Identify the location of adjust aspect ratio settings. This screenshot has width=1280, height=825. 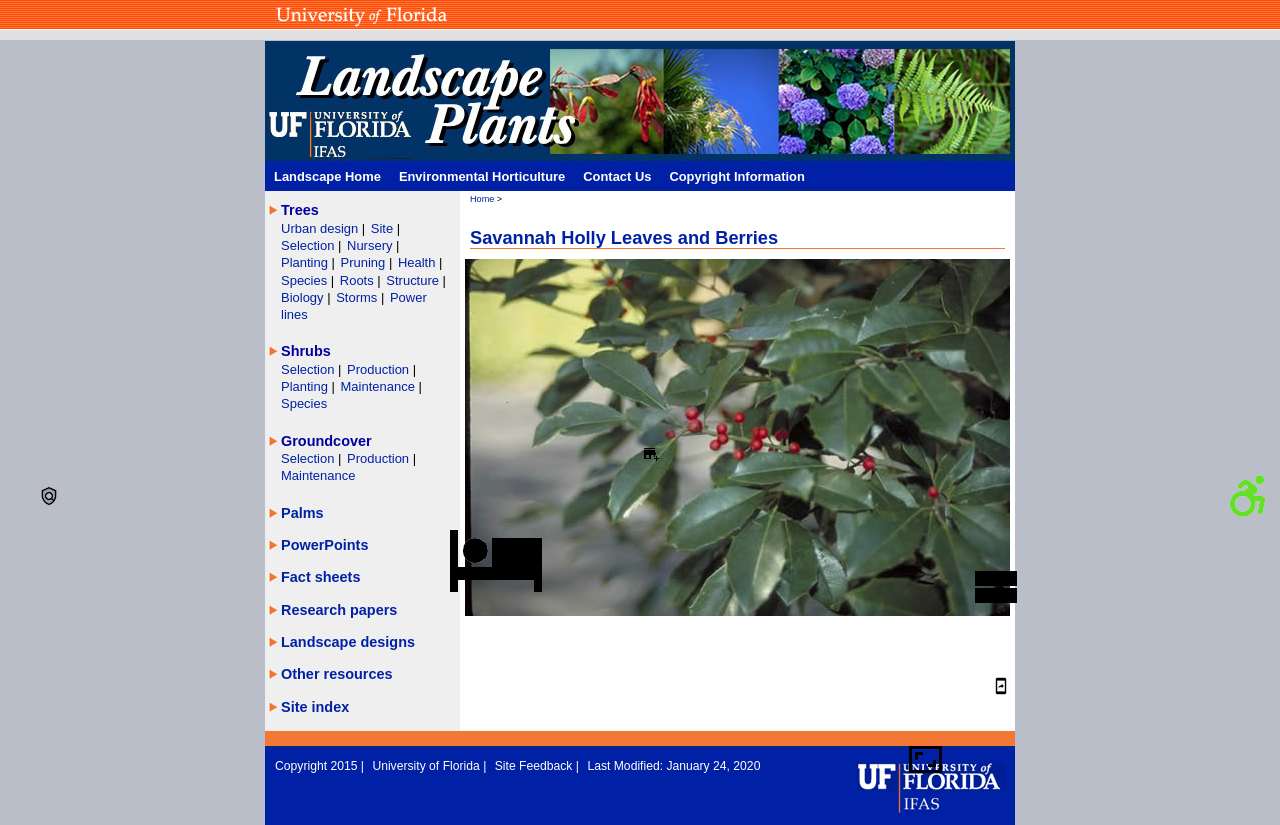
(925, 759).